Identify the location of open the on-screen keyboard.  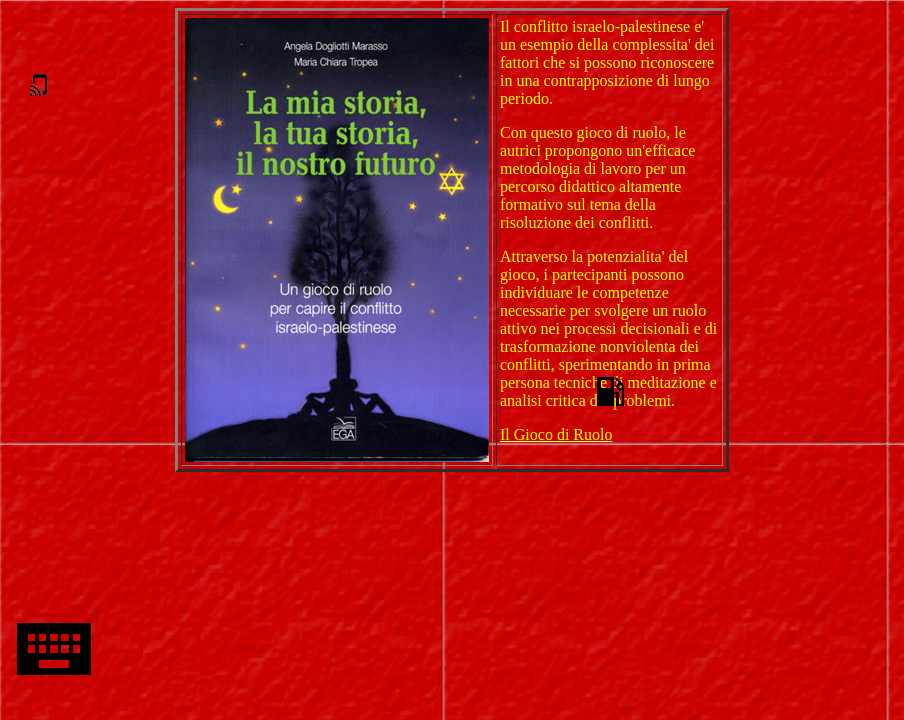
(54, 649).